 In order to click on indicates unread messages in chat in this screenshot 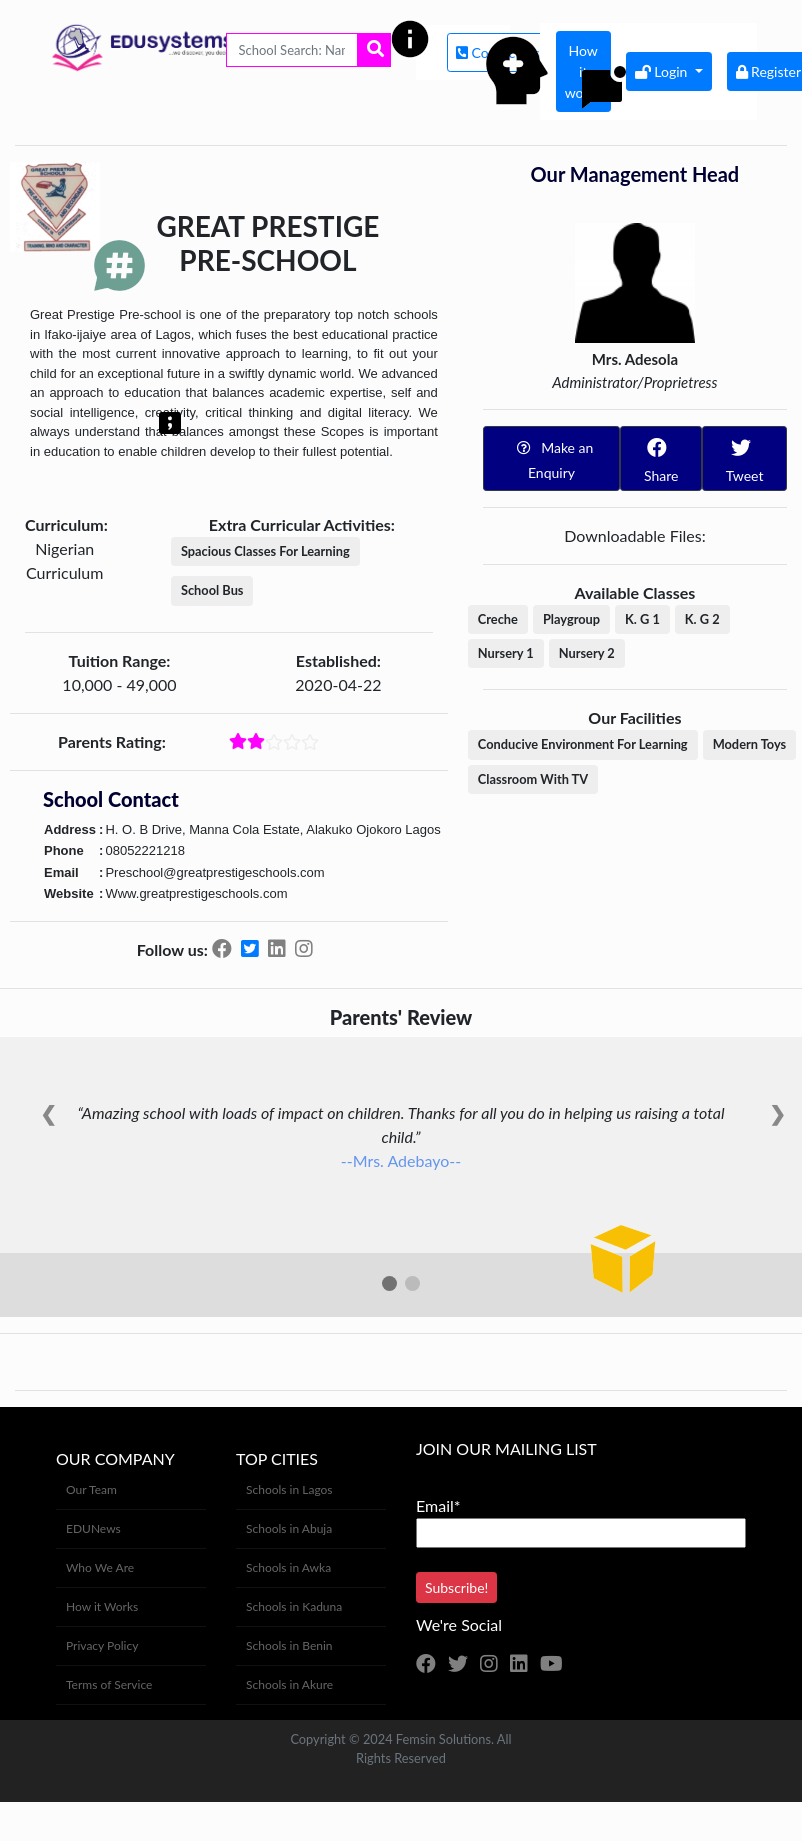, I will do `click(602, 88)`.